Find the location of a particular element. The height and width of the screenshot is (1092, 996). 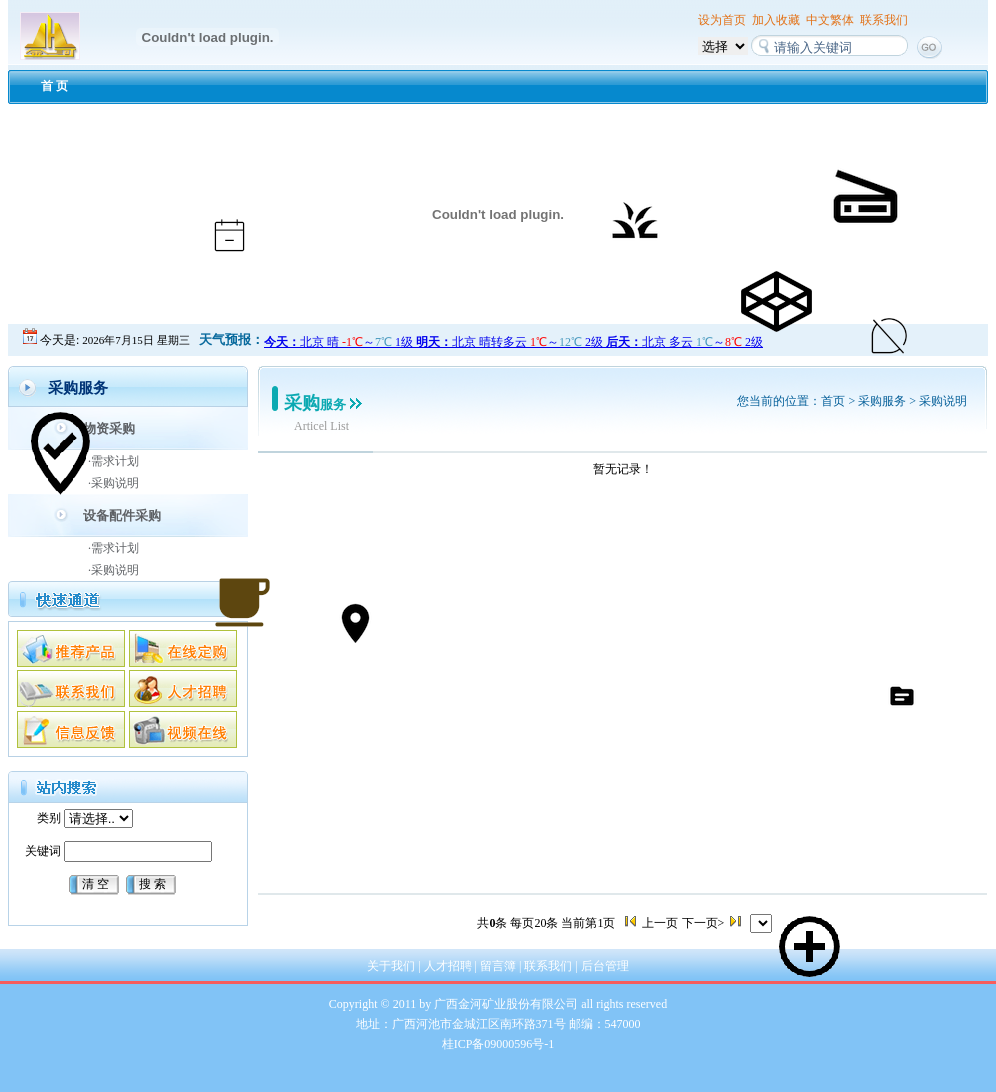

confirm or select a location is located at coordinates (60, 452).